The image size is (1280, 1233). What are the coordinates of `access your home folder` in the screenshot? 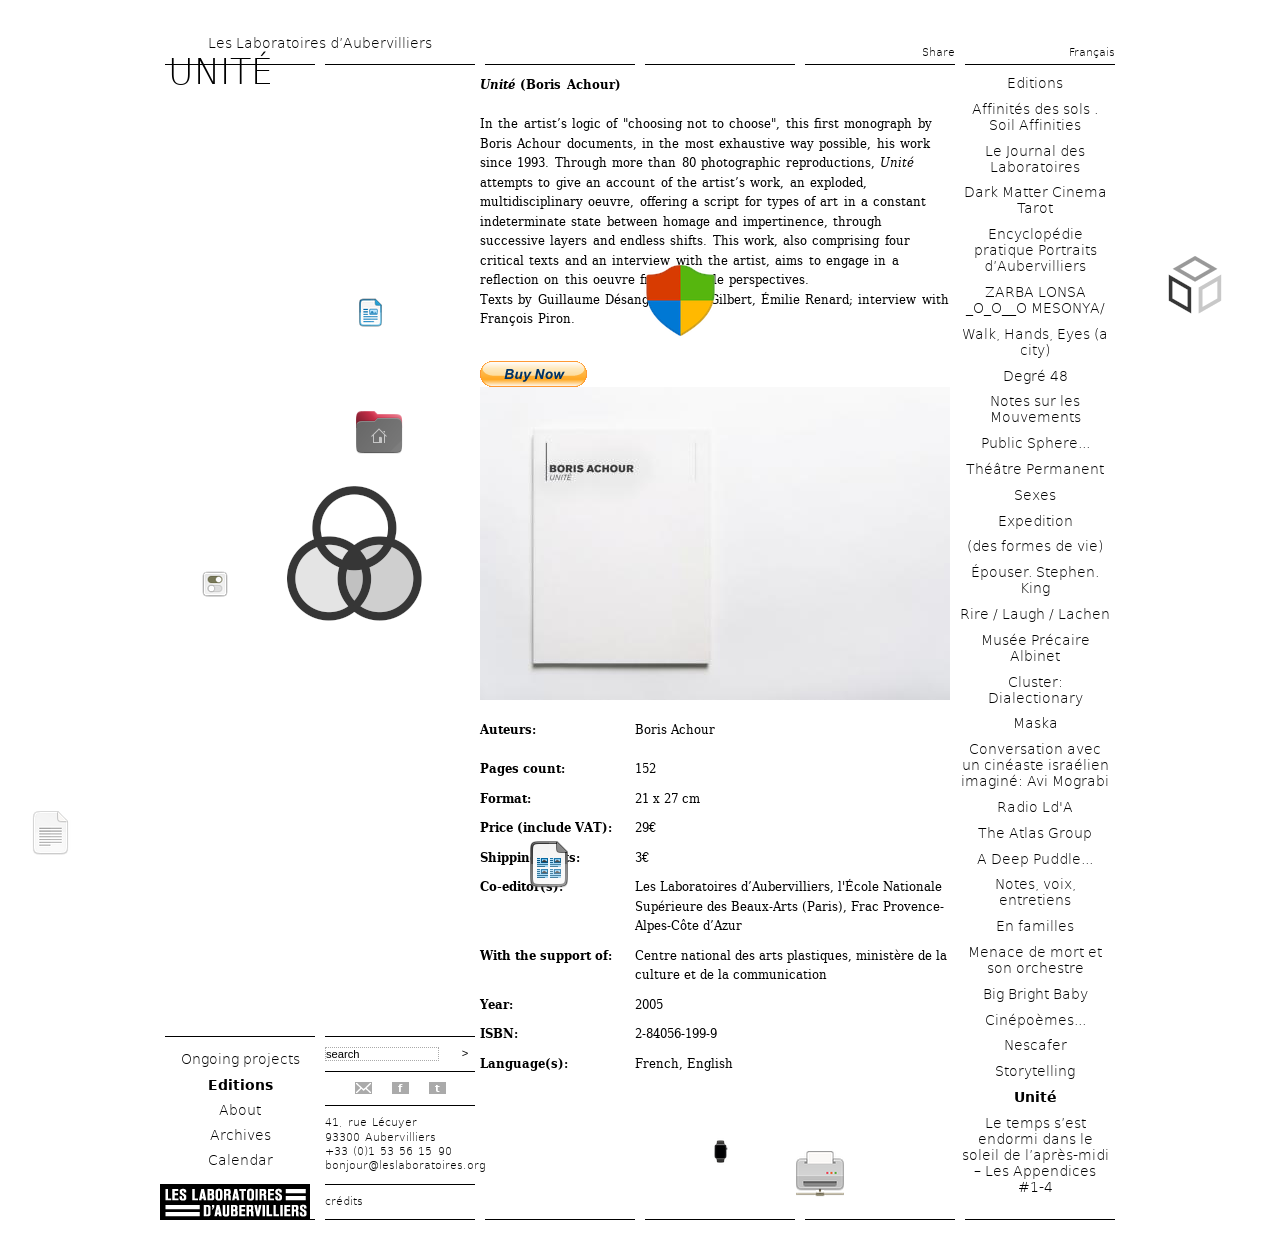 It's located at (379, 432).